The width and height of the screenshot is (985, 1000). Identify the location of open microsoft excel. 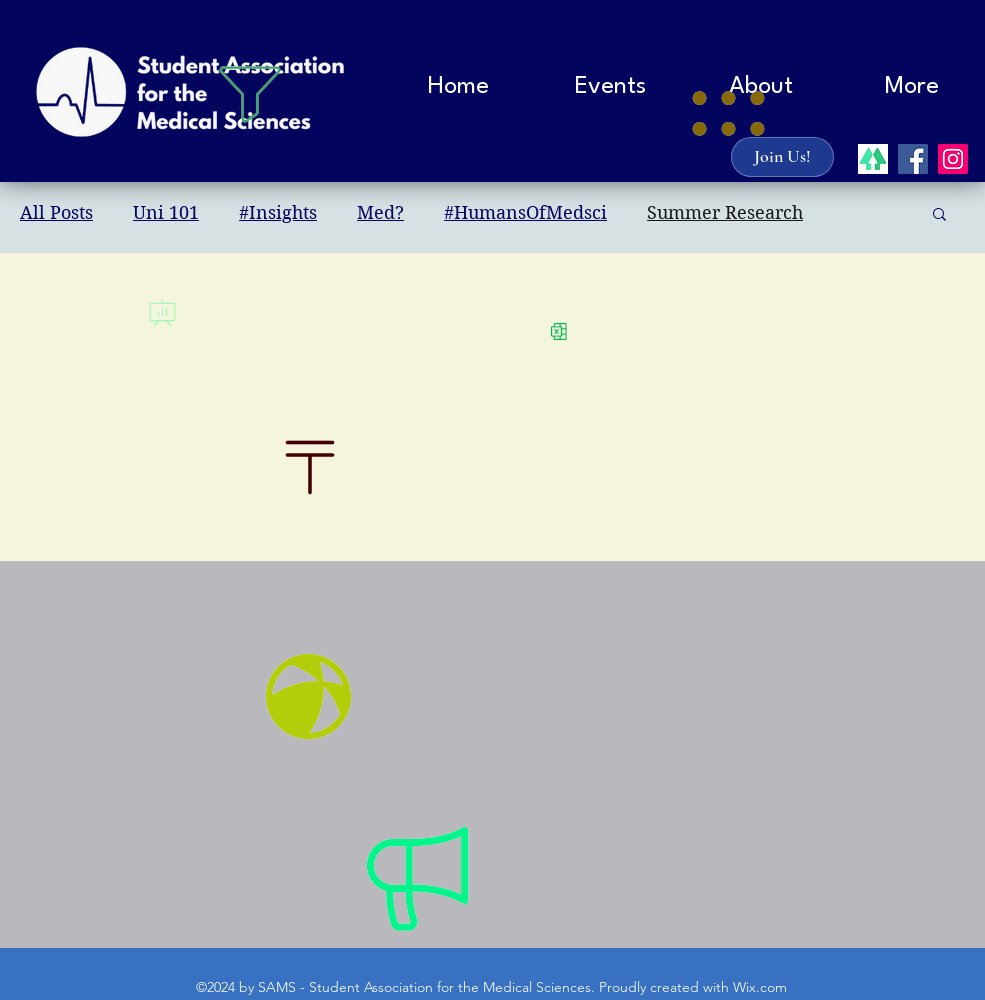
(559, 331).